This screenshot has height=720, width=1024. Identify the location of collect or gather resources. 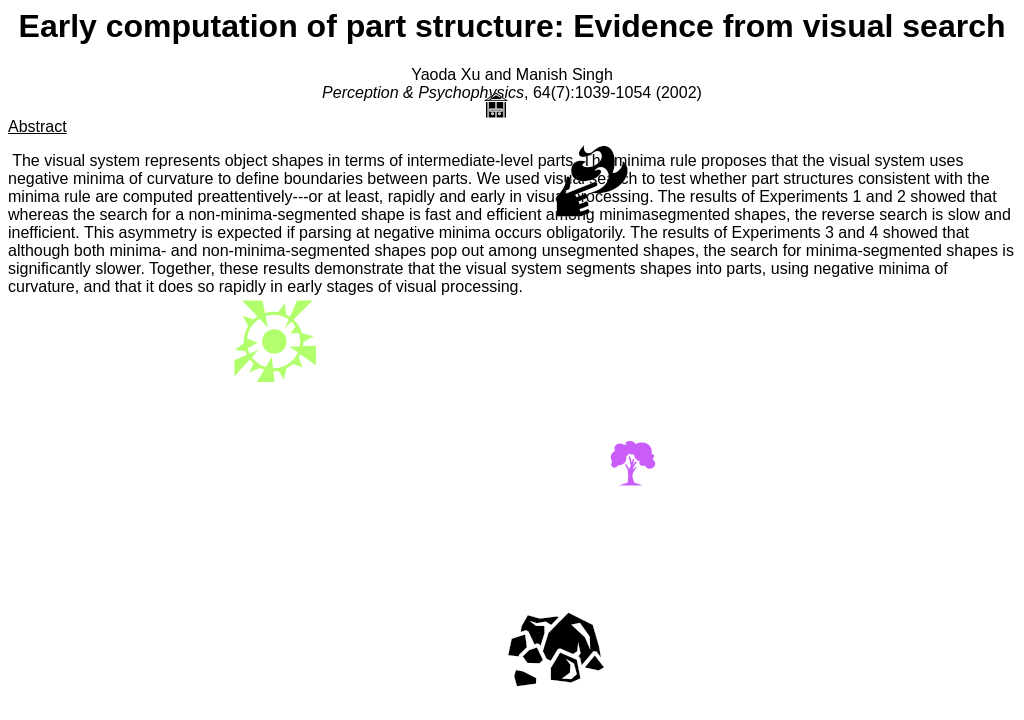
(555, 643).